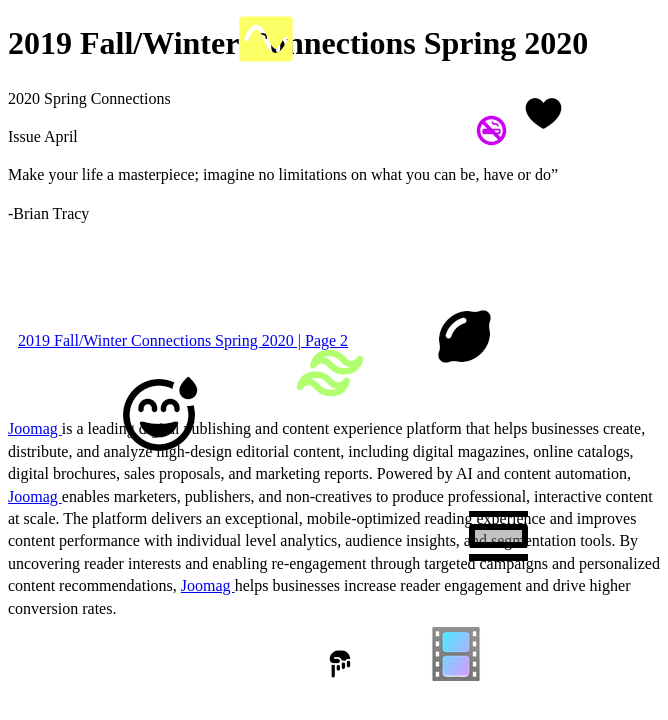 The height and width of the screenshot is (720, 668). What do you see at coordinates (159, 415) in the screenshot?
I see `react with a nervous or relieved expression` at bounding box center [159, 415].